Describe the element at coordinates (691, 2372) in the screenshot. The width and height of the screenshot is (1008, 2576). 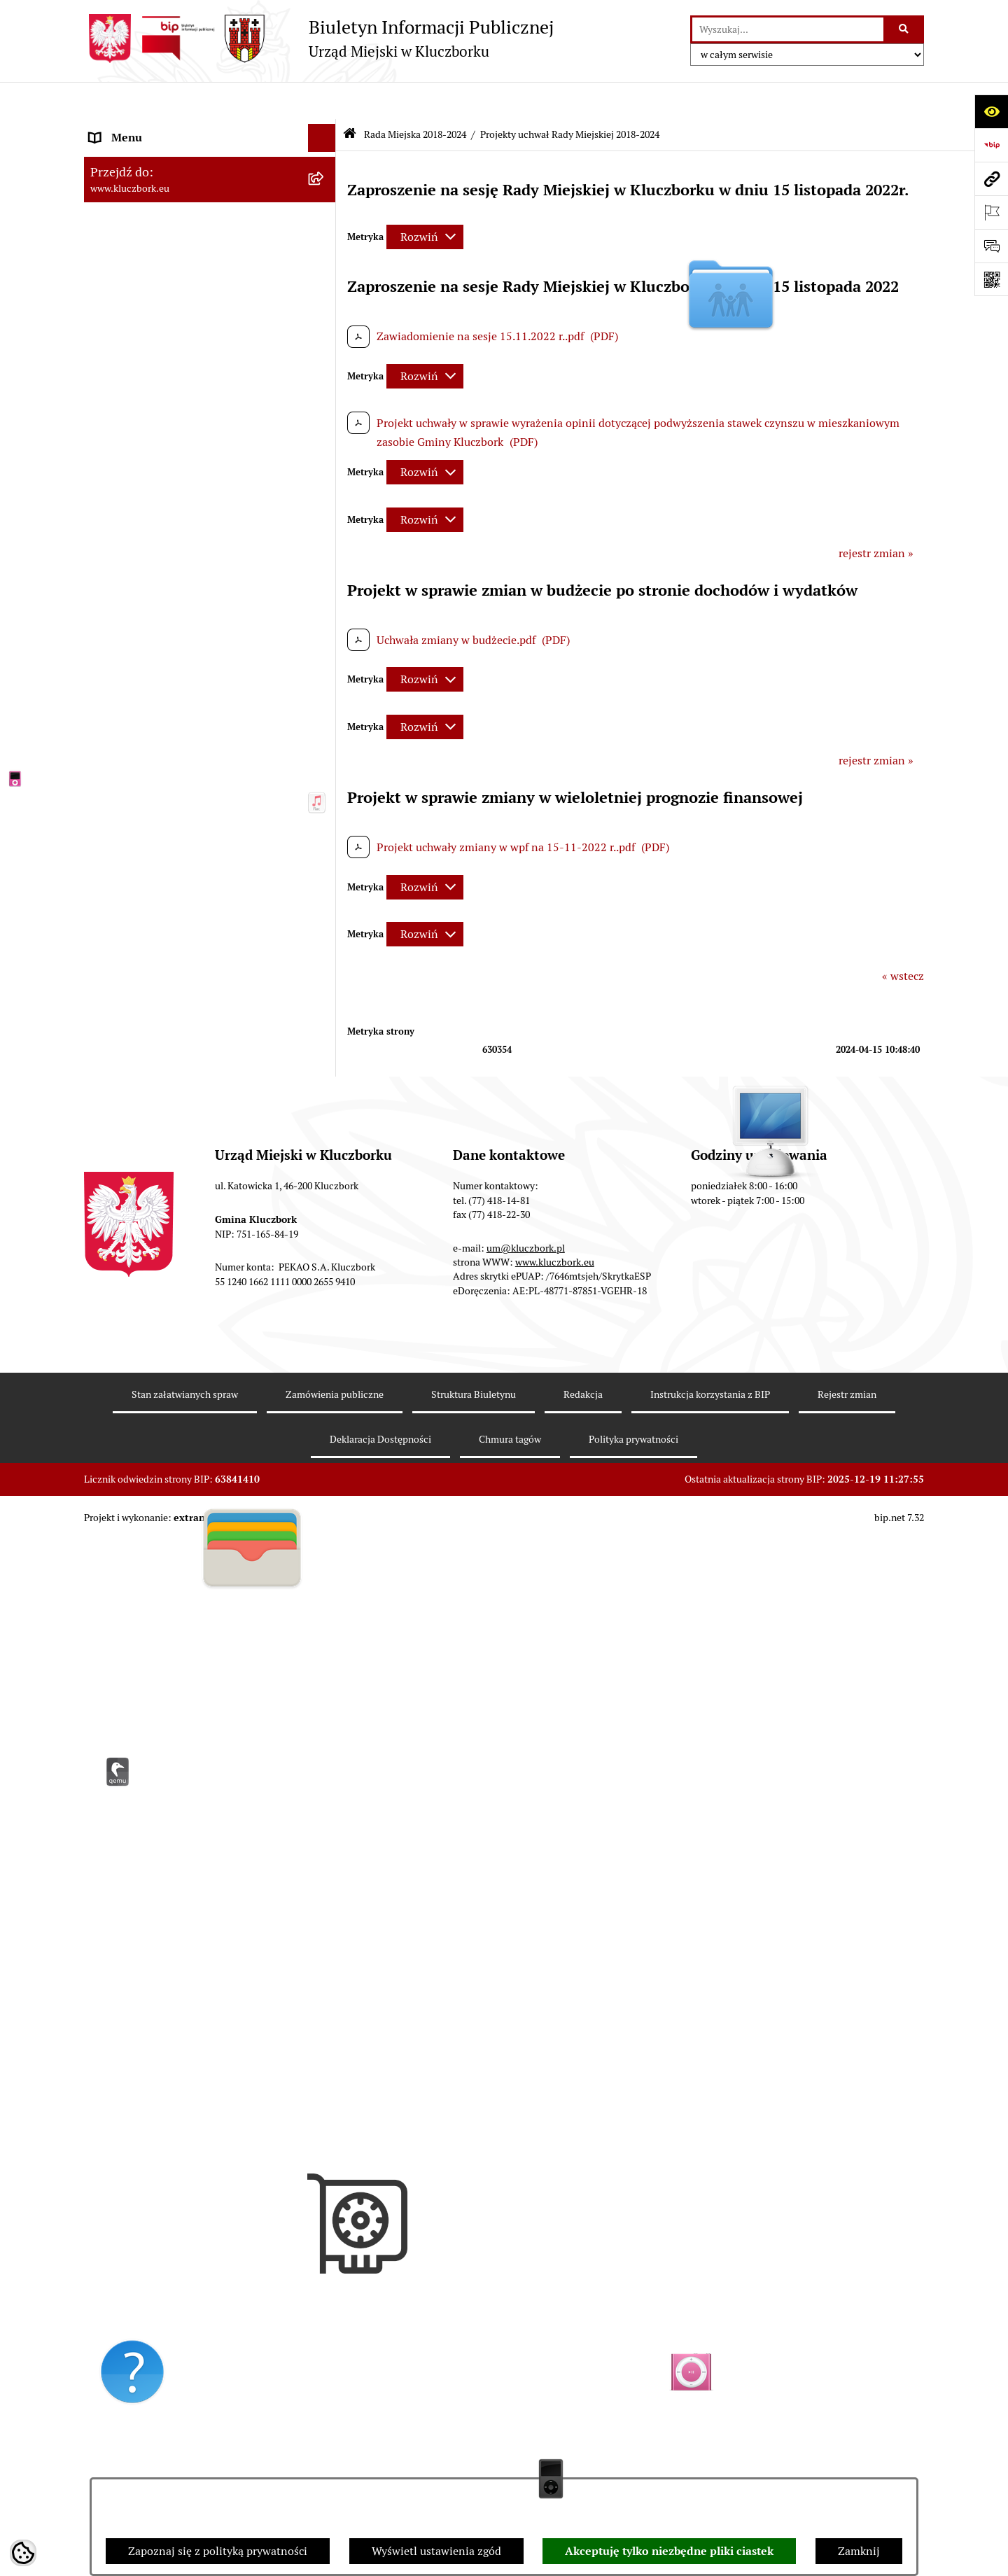
I see `iPod shuffle device connected` at that location.